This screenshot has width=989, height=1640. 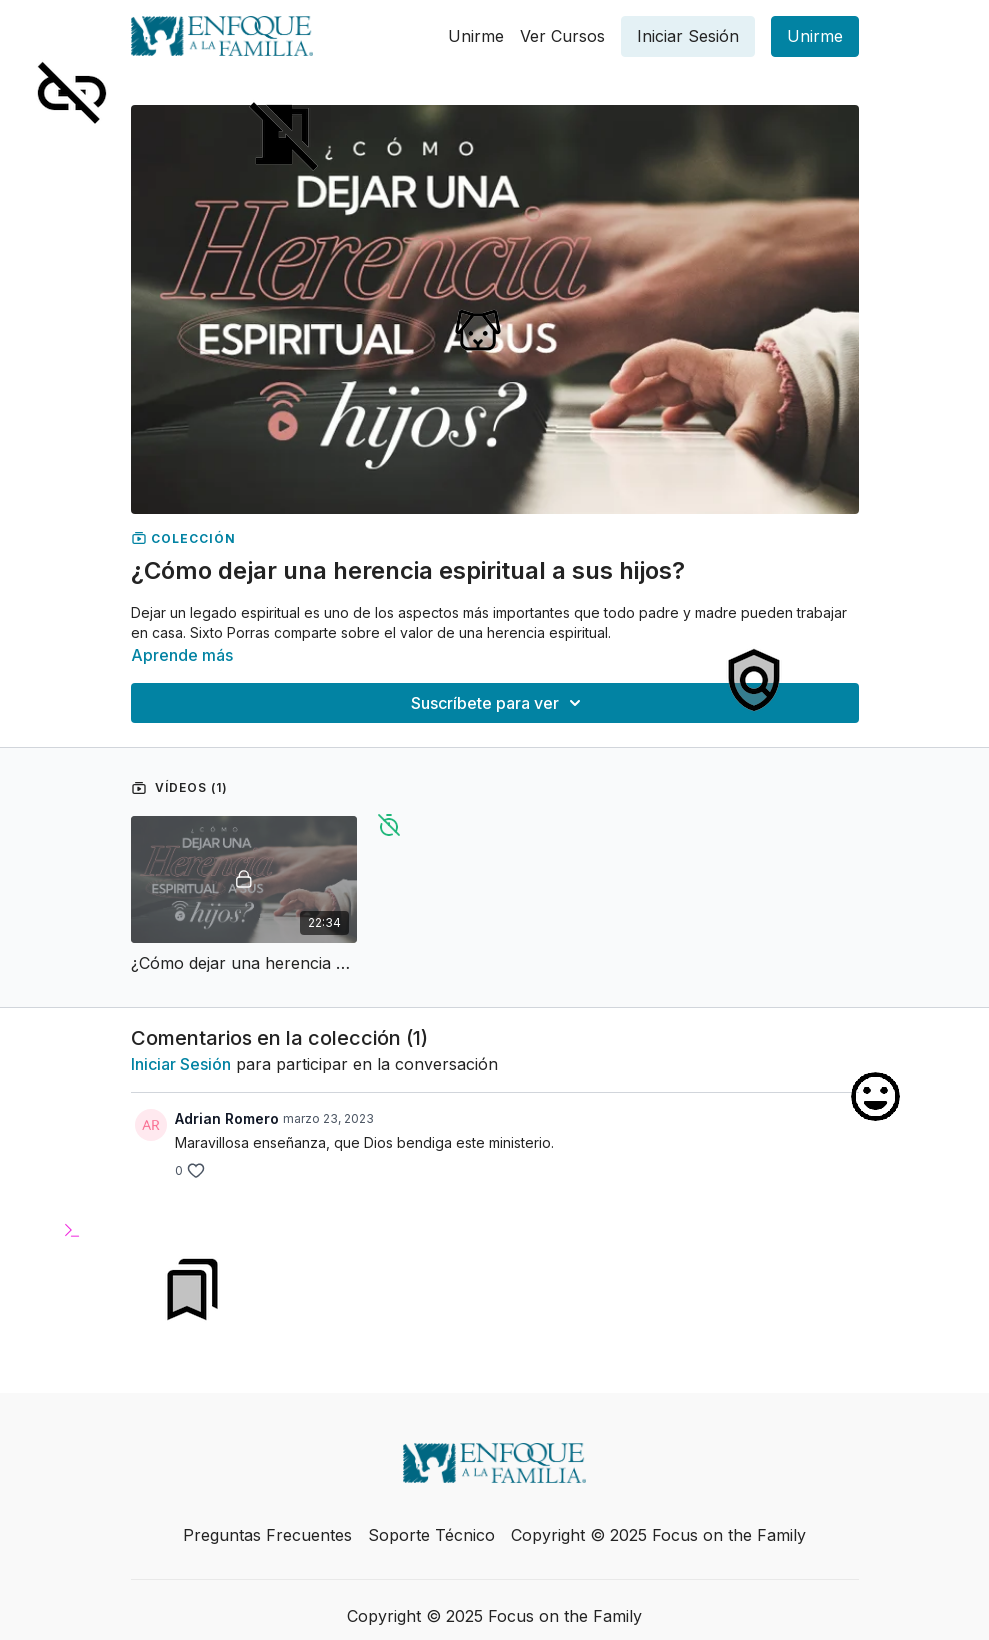 What do you see at coordinates (478, 331) in the screenshot?
I see `access pet-related features or settings` at bounding box center [478, 331].